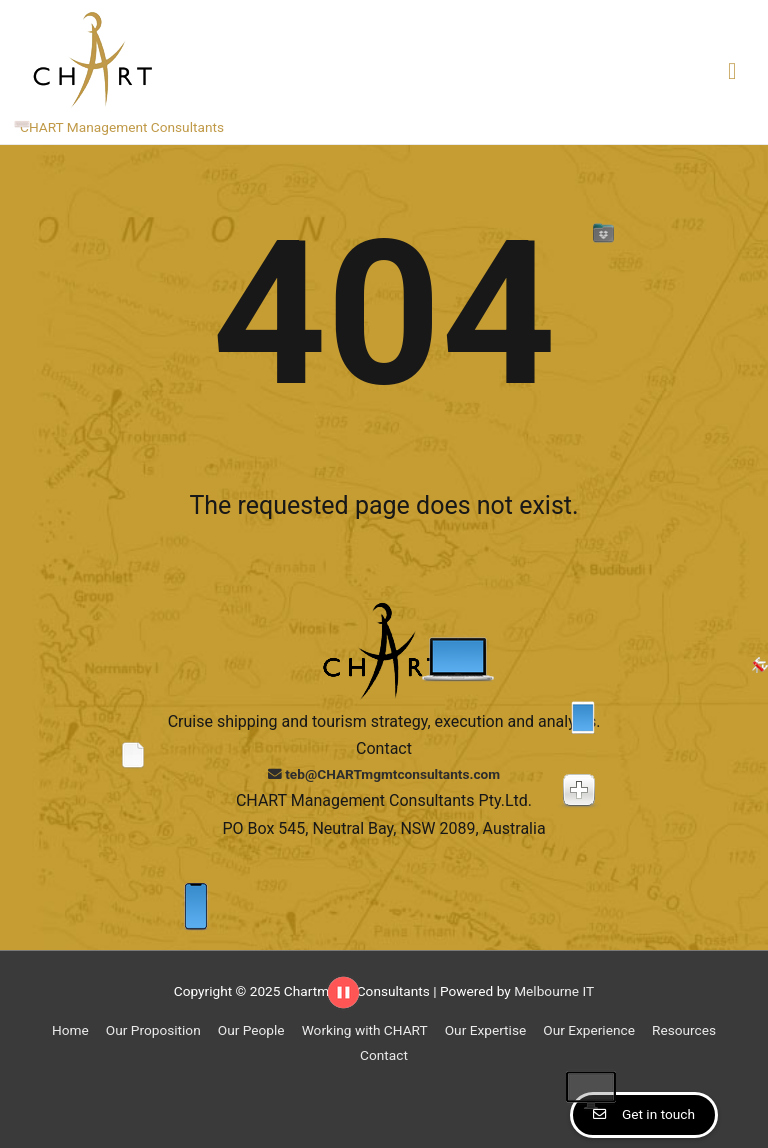 This screenshot has height=1148, width=768. What do you see at coordinates (22, 124) in the screenshot?
I see `apple magic keyboard with touch id in pink/orange` at bounding box center [22, 124].